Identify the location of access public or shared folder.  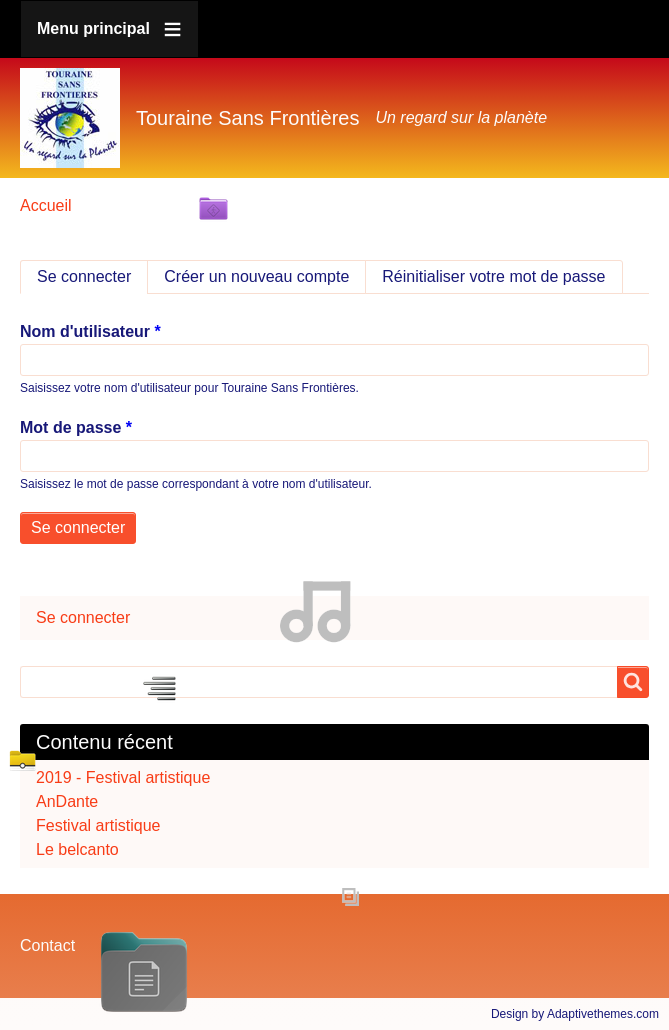
(213, 208).